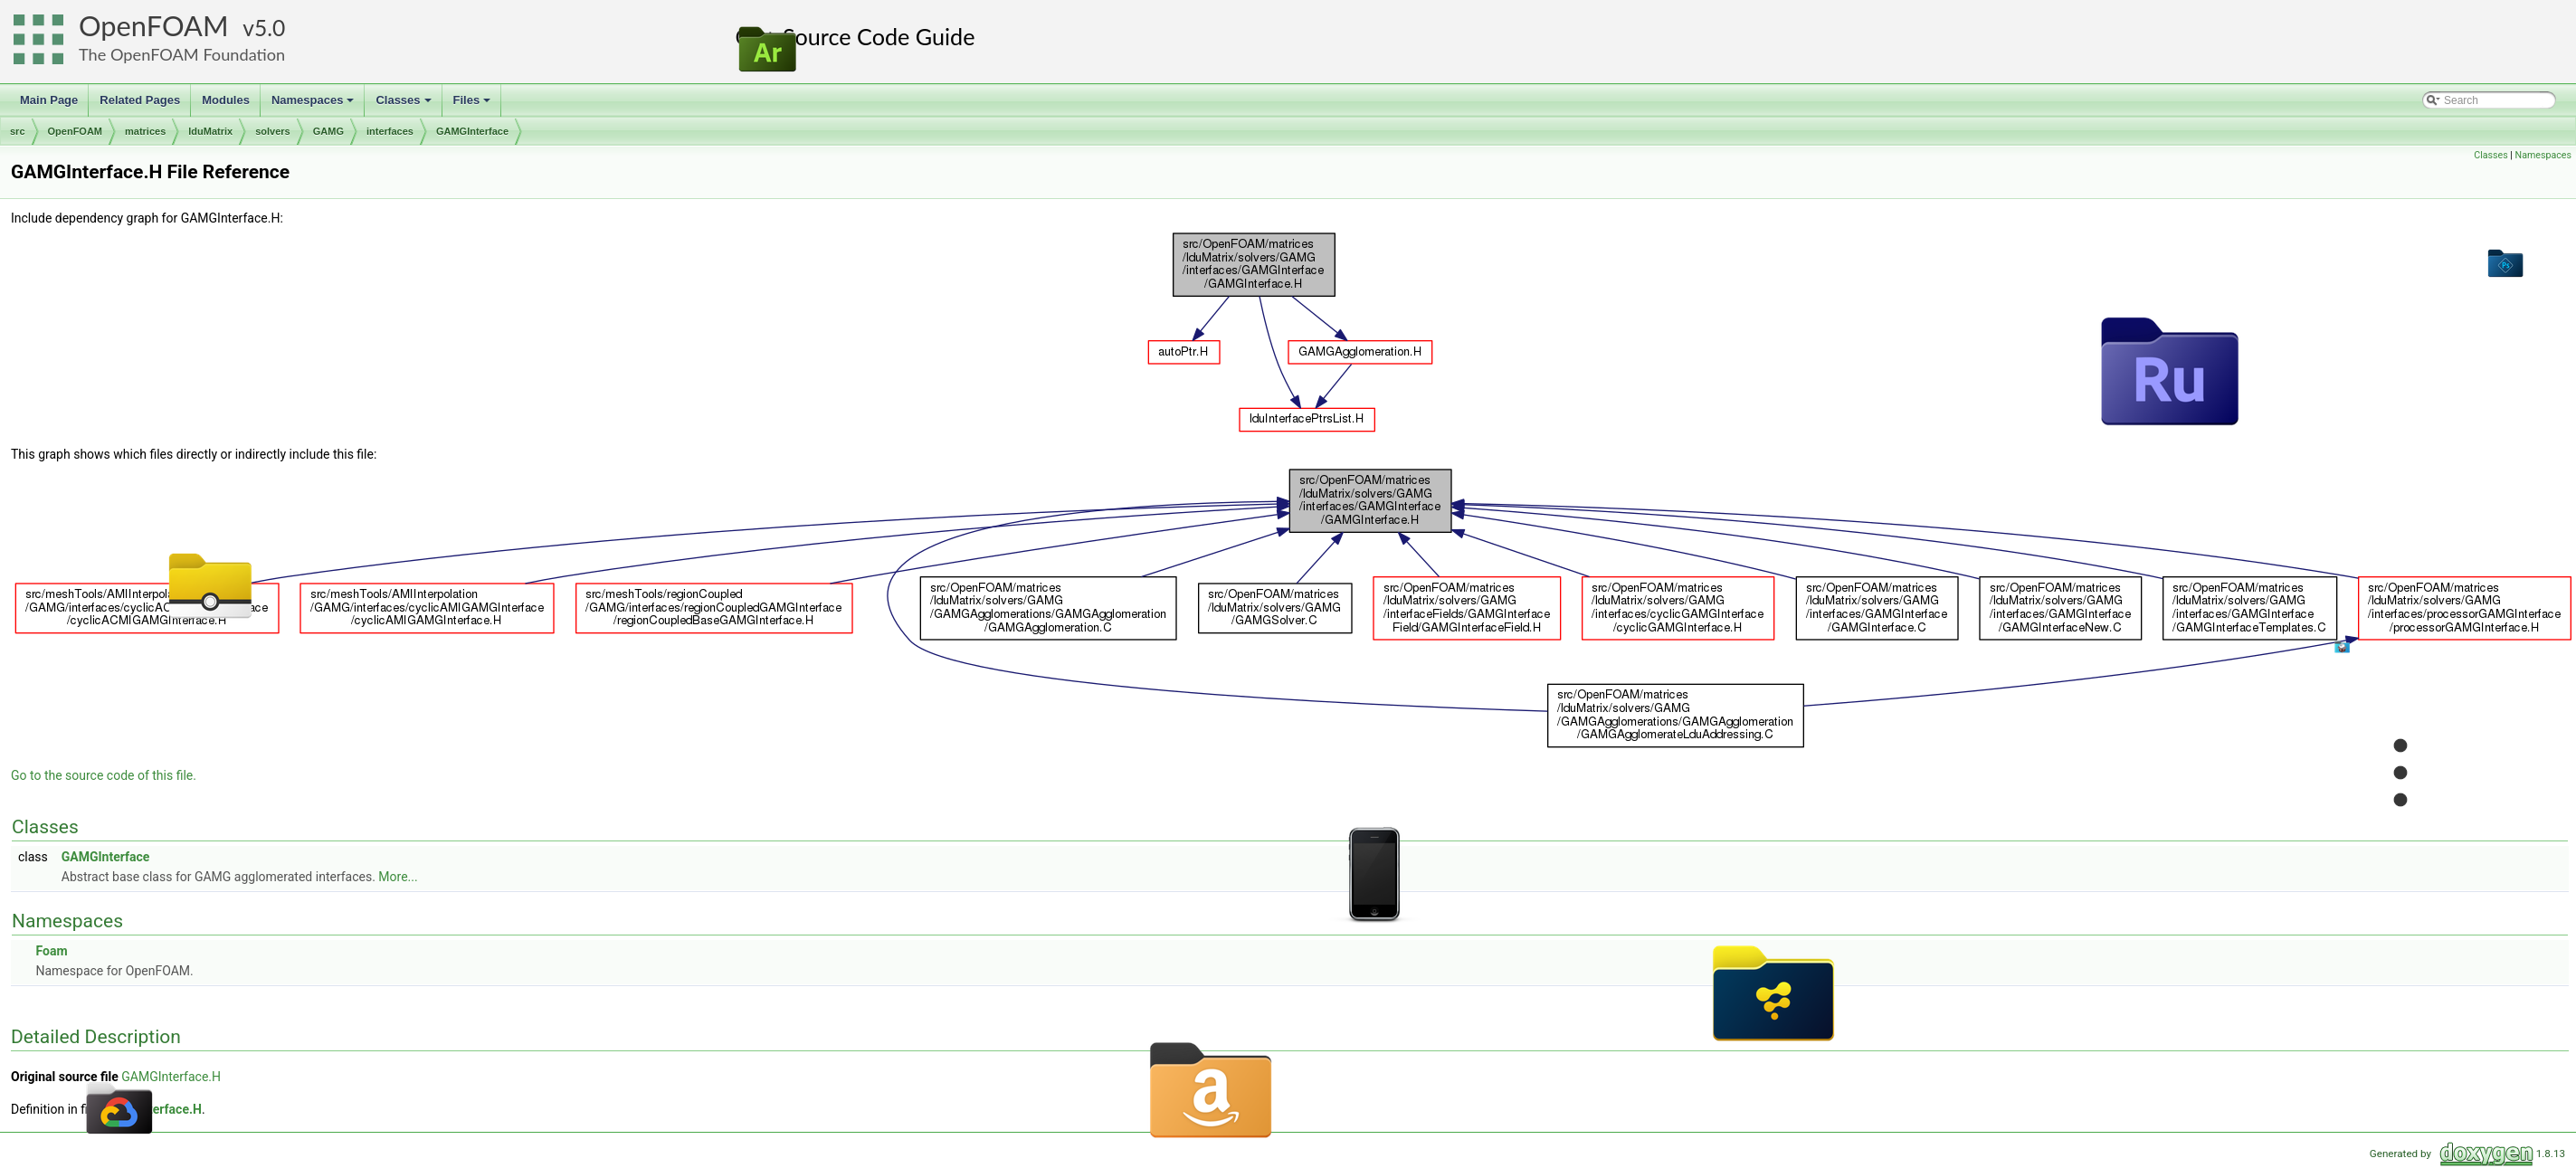 This screenshot has width=2576, height=1168. Describe the element at coordinates (1210, 1093) in the screenshot. I see `folder containing amazon-related files or downloads` at that location.